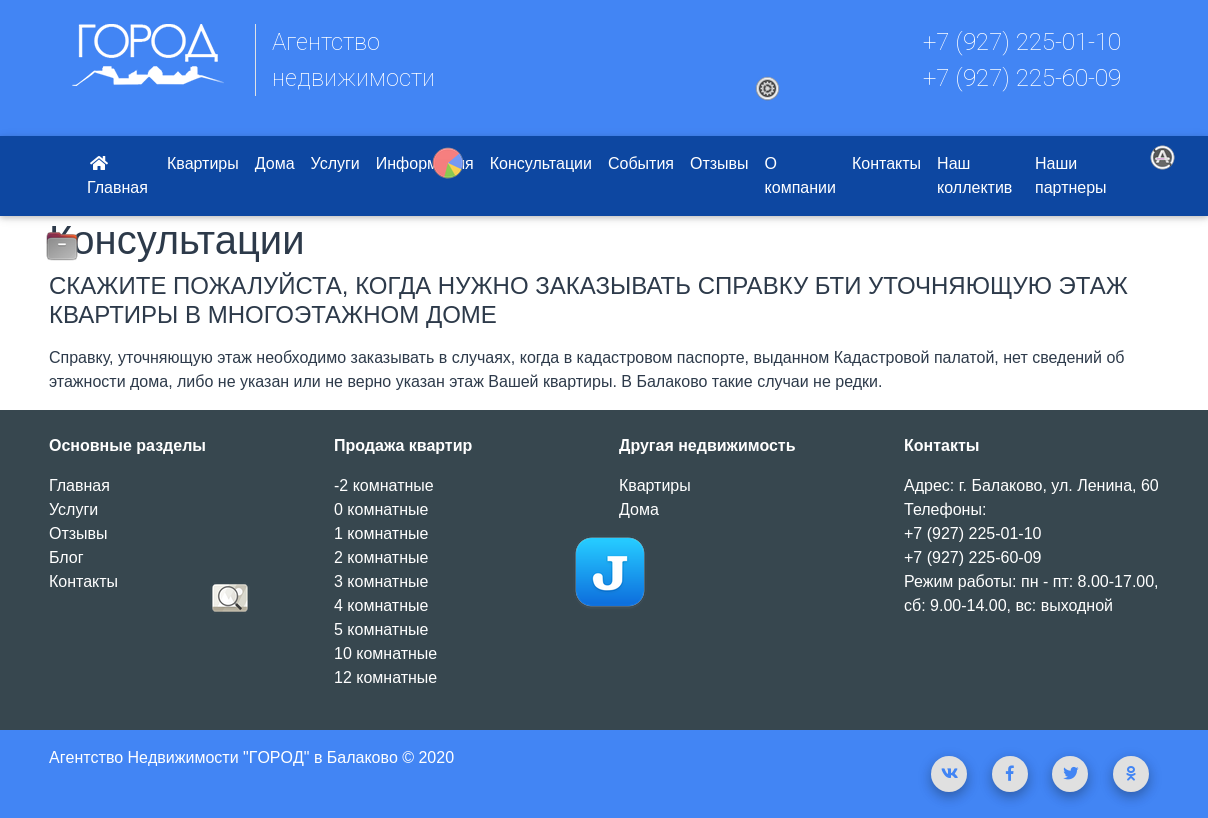 This screenshot has width=1208, height=818. Describe the element at coordinates (62, 246) in the screenshot. I see `open the file manager application` at that location.